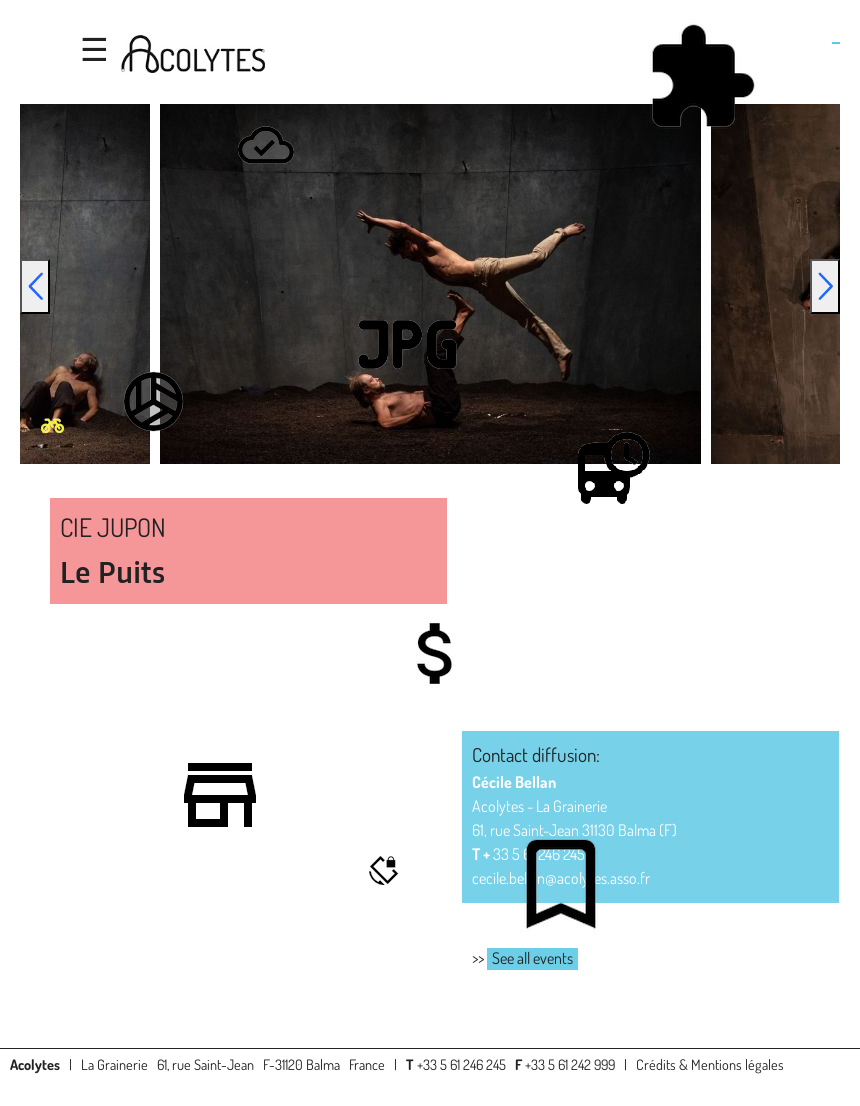 Image resolution: width=860 pixels, height=1106 pixels. What do you see at coordinates (266, 145) in the screenshot?
I see `file successfully uploaded to cloud storage` at bounding box center [266, 145].